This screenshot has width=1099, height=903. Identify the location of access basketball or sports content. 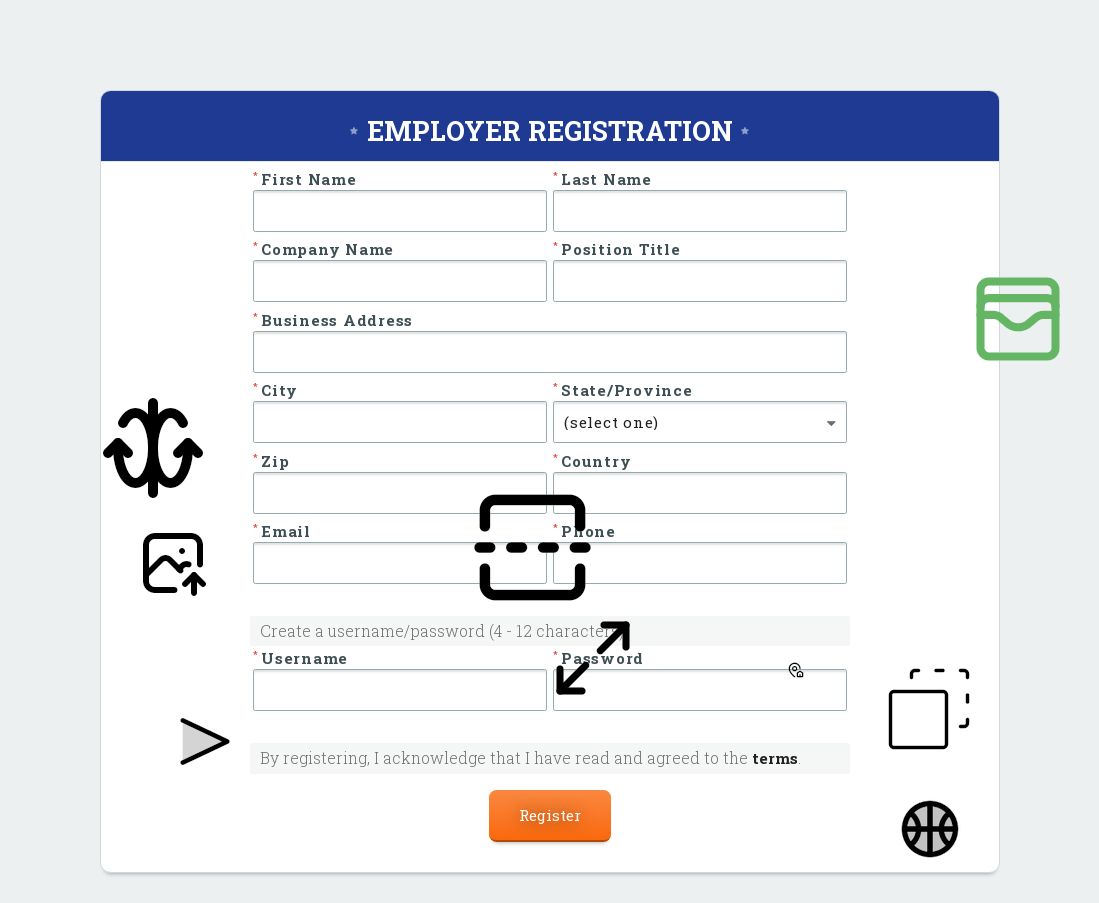
(930, 829).